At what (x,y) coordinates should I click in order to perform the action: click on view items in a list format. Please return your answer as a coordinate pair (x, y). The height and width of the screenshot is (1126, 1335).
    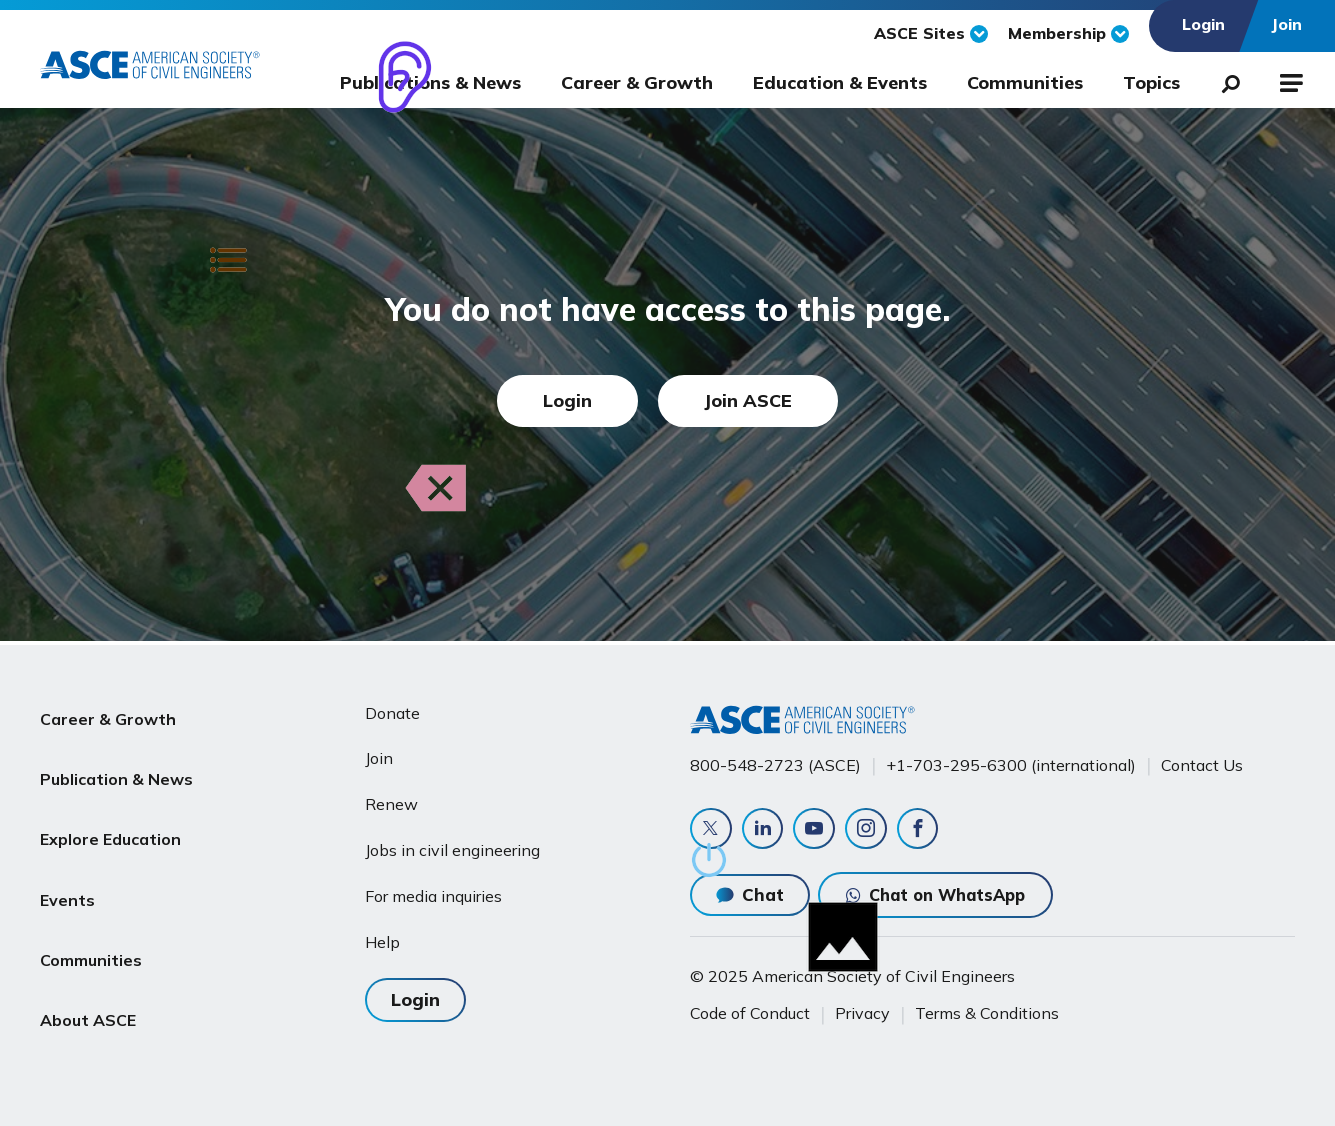
    Looking at the image, I should click on (228, 260).